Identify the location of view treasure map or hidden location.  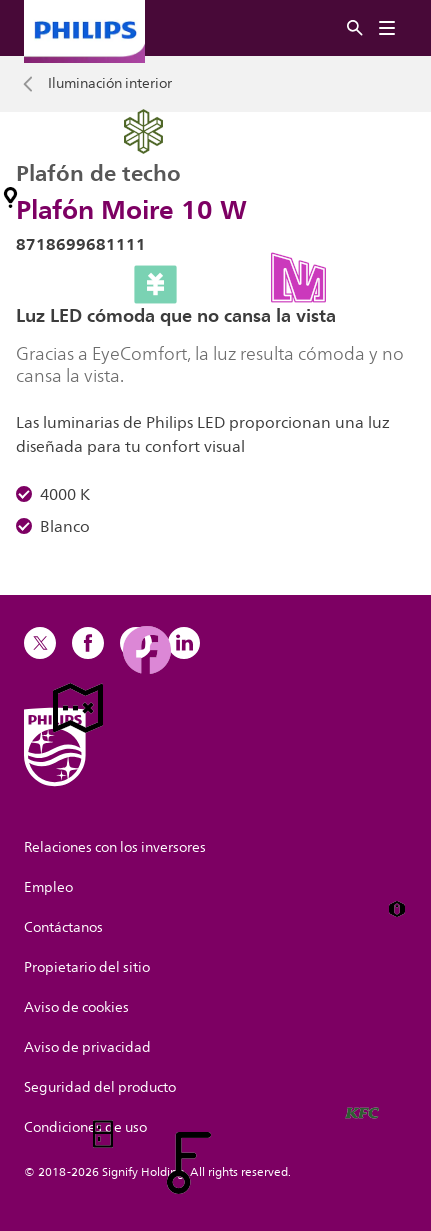
(78, 708).